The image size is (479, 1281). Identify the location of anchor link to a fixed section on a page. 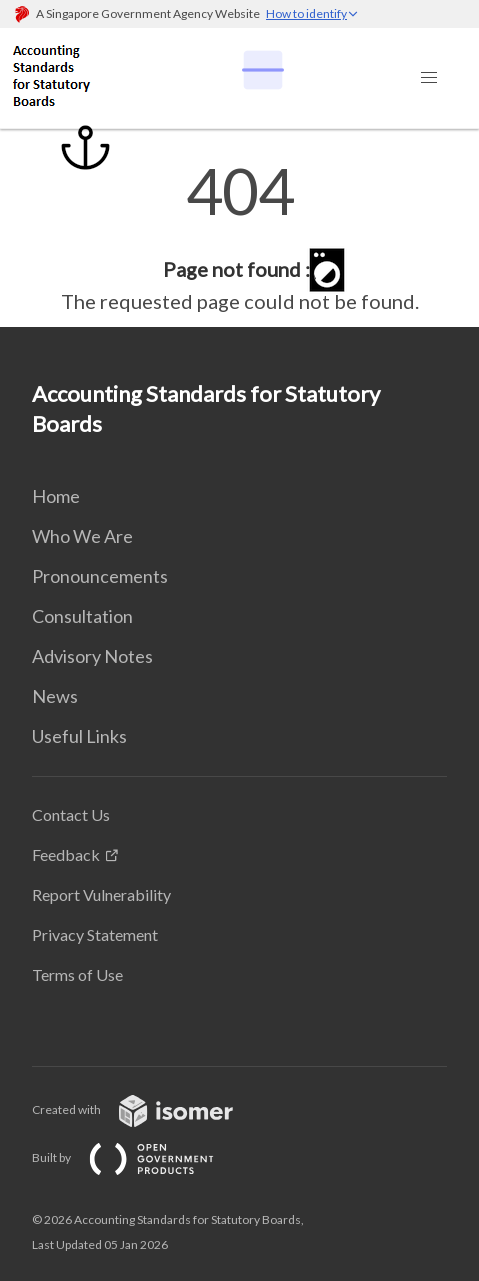
(85, 147).